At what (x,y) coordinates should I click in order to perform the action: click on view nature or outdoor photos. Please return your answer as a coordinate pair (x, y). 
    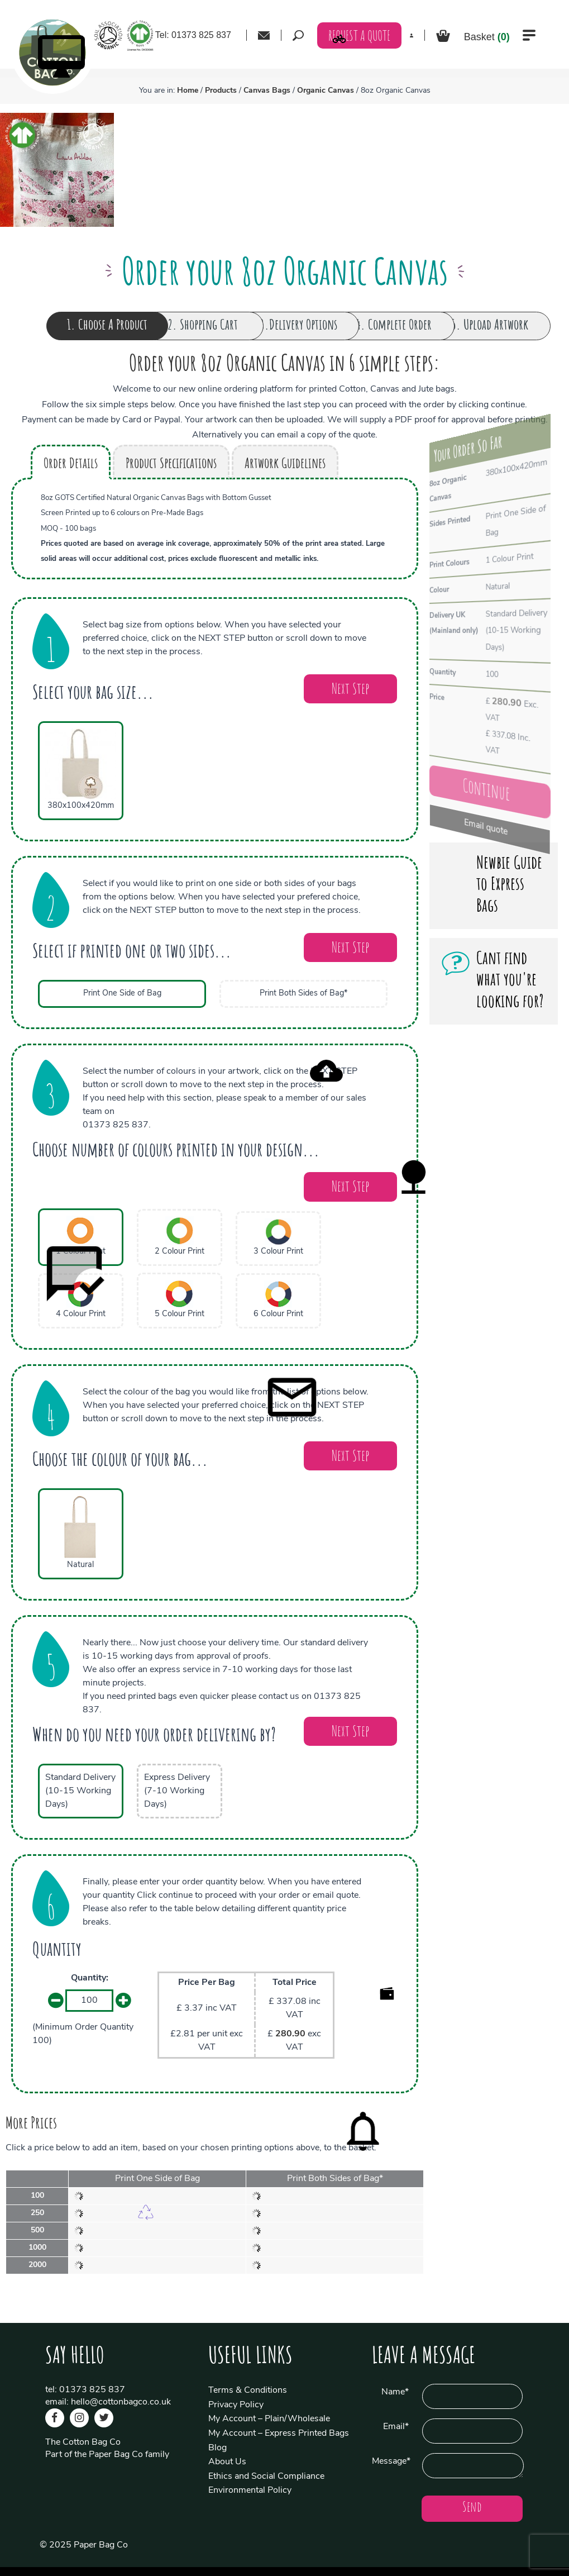
    Looking at the image, I should click on (413, 1177).